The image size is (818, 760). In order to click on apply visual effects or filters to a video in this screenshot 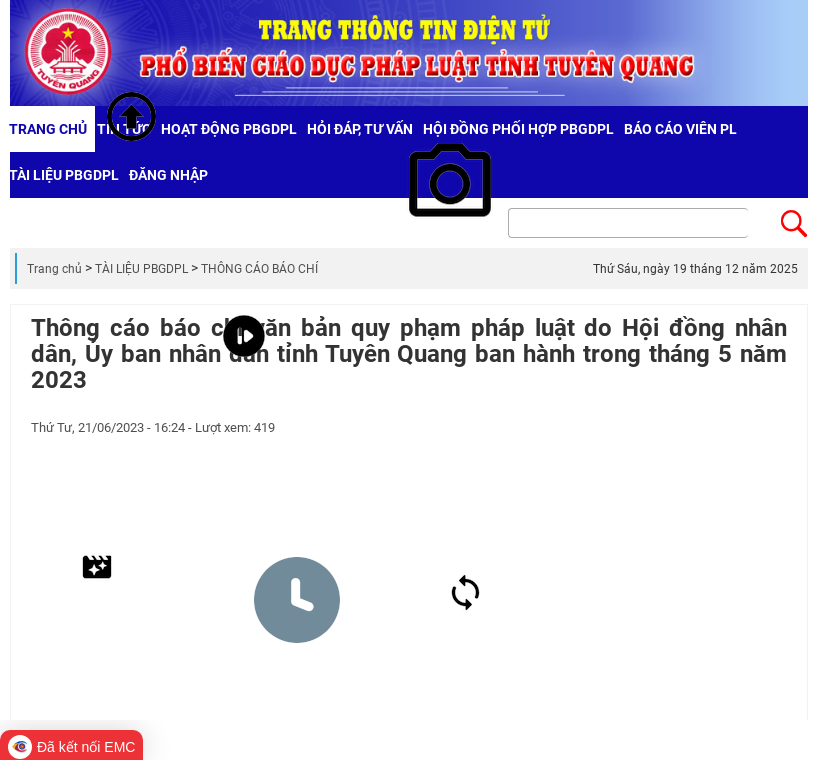, I will do `click(97, 567)`.